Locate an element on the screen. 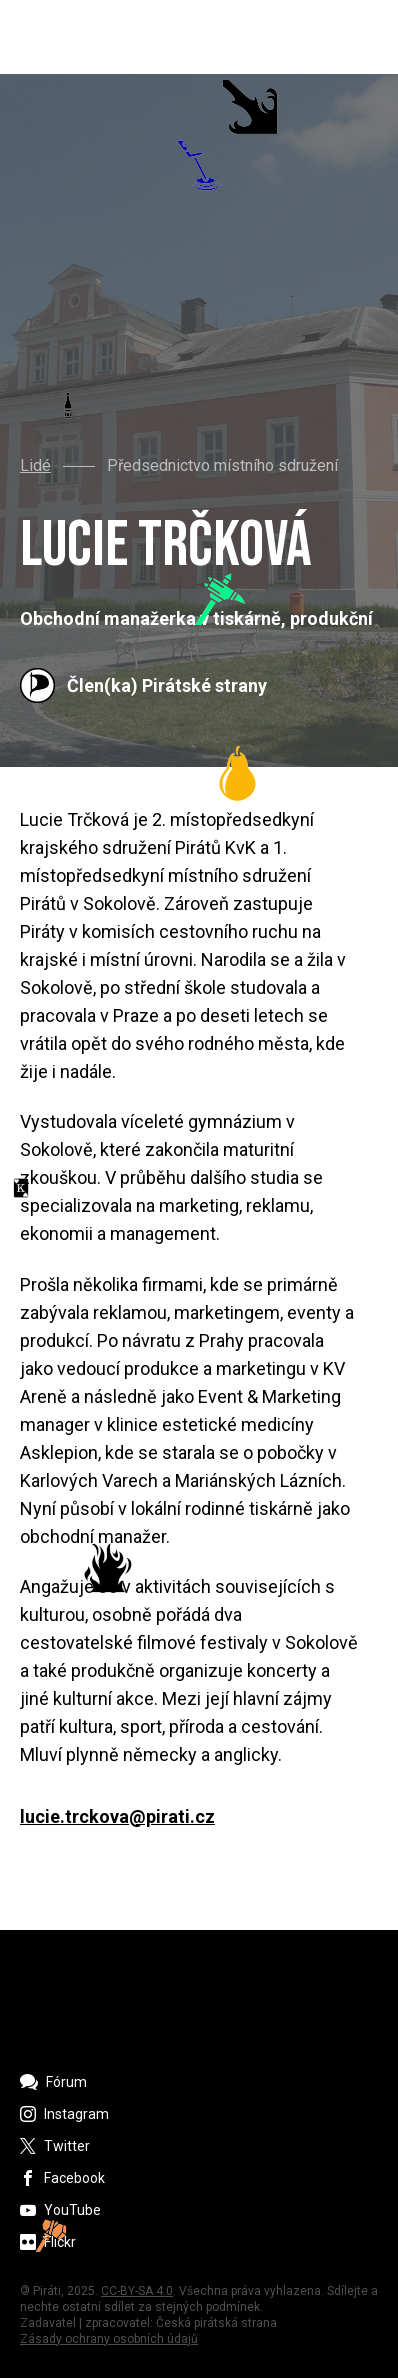 The height and width of the screenshot is (2378, 398). select pear as your game fruit or character is located at coordinates (237, 773).